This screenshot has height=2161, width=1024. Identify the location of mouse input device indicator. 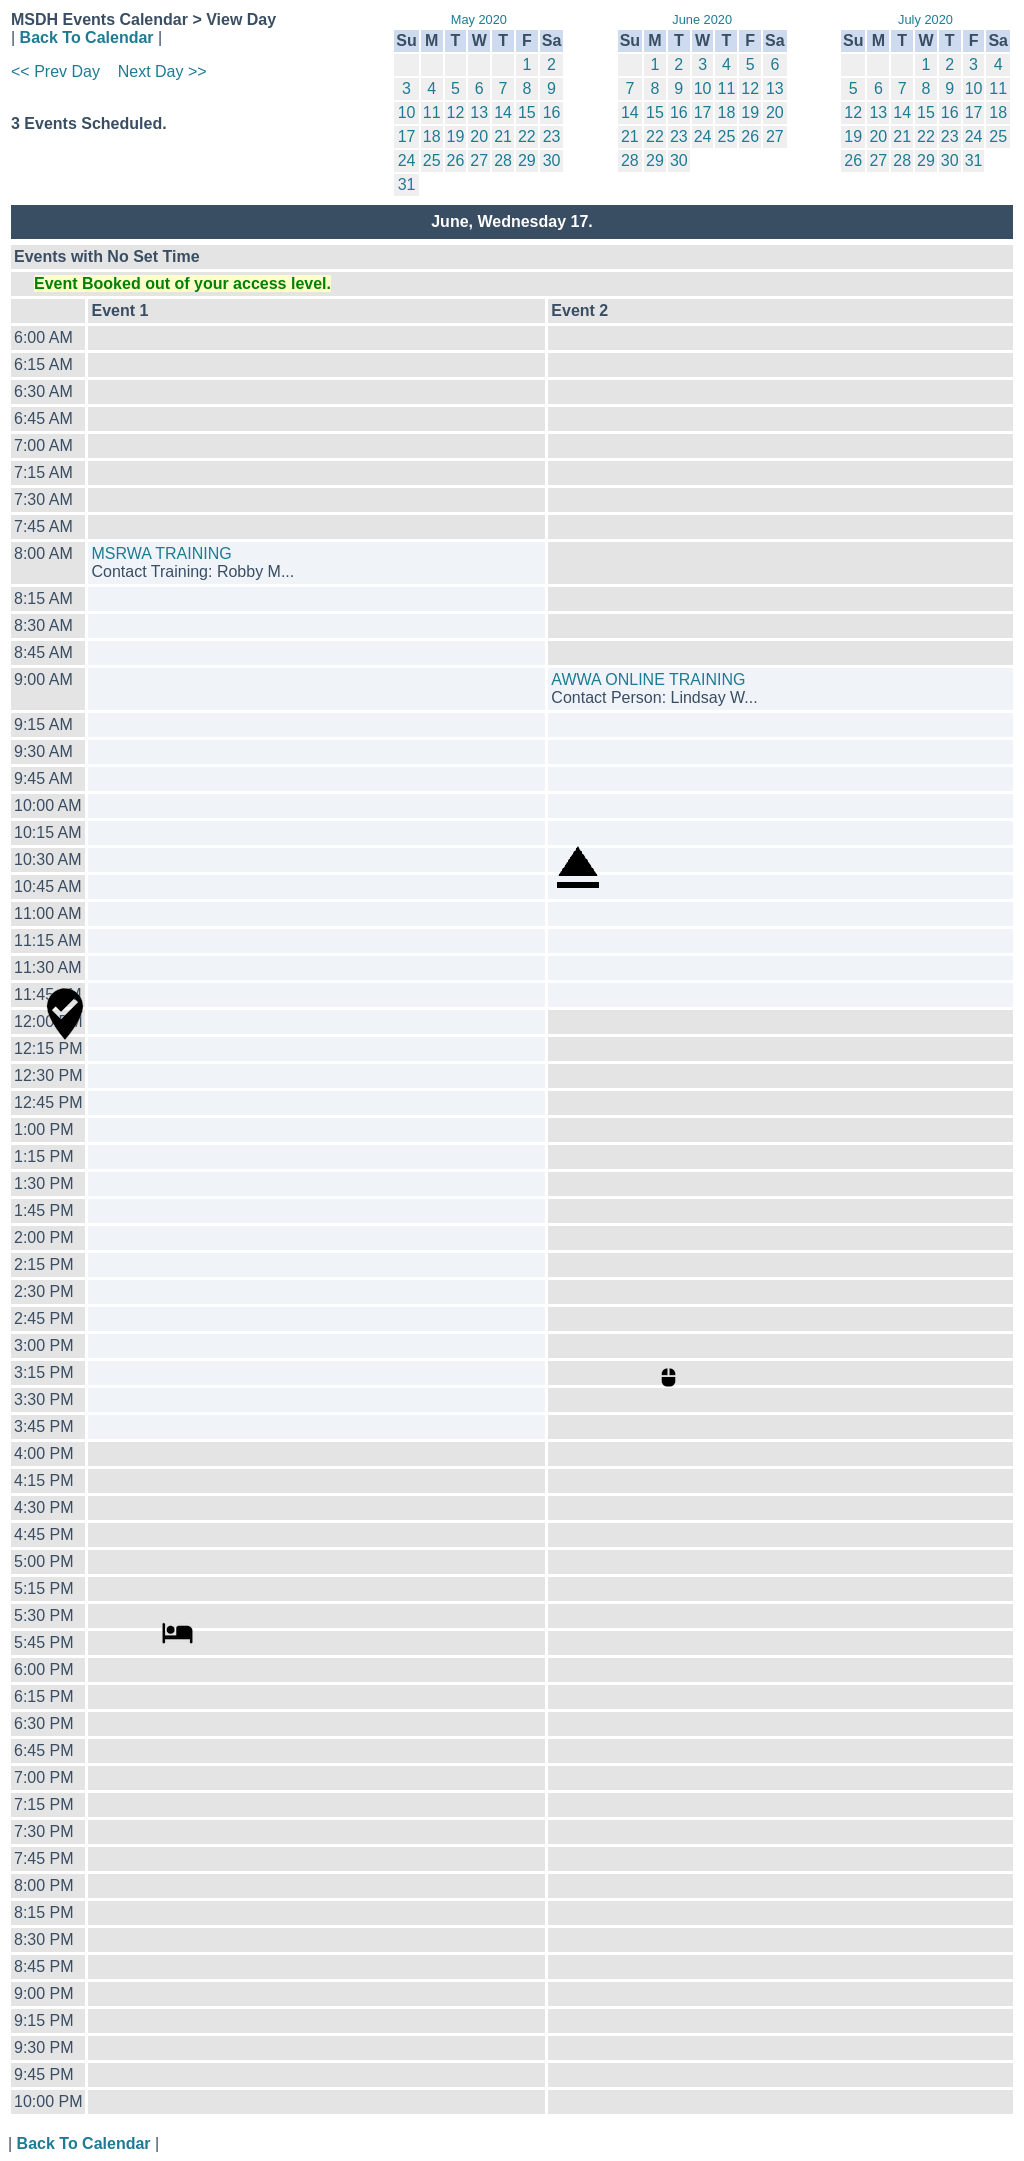
(668, 1377).